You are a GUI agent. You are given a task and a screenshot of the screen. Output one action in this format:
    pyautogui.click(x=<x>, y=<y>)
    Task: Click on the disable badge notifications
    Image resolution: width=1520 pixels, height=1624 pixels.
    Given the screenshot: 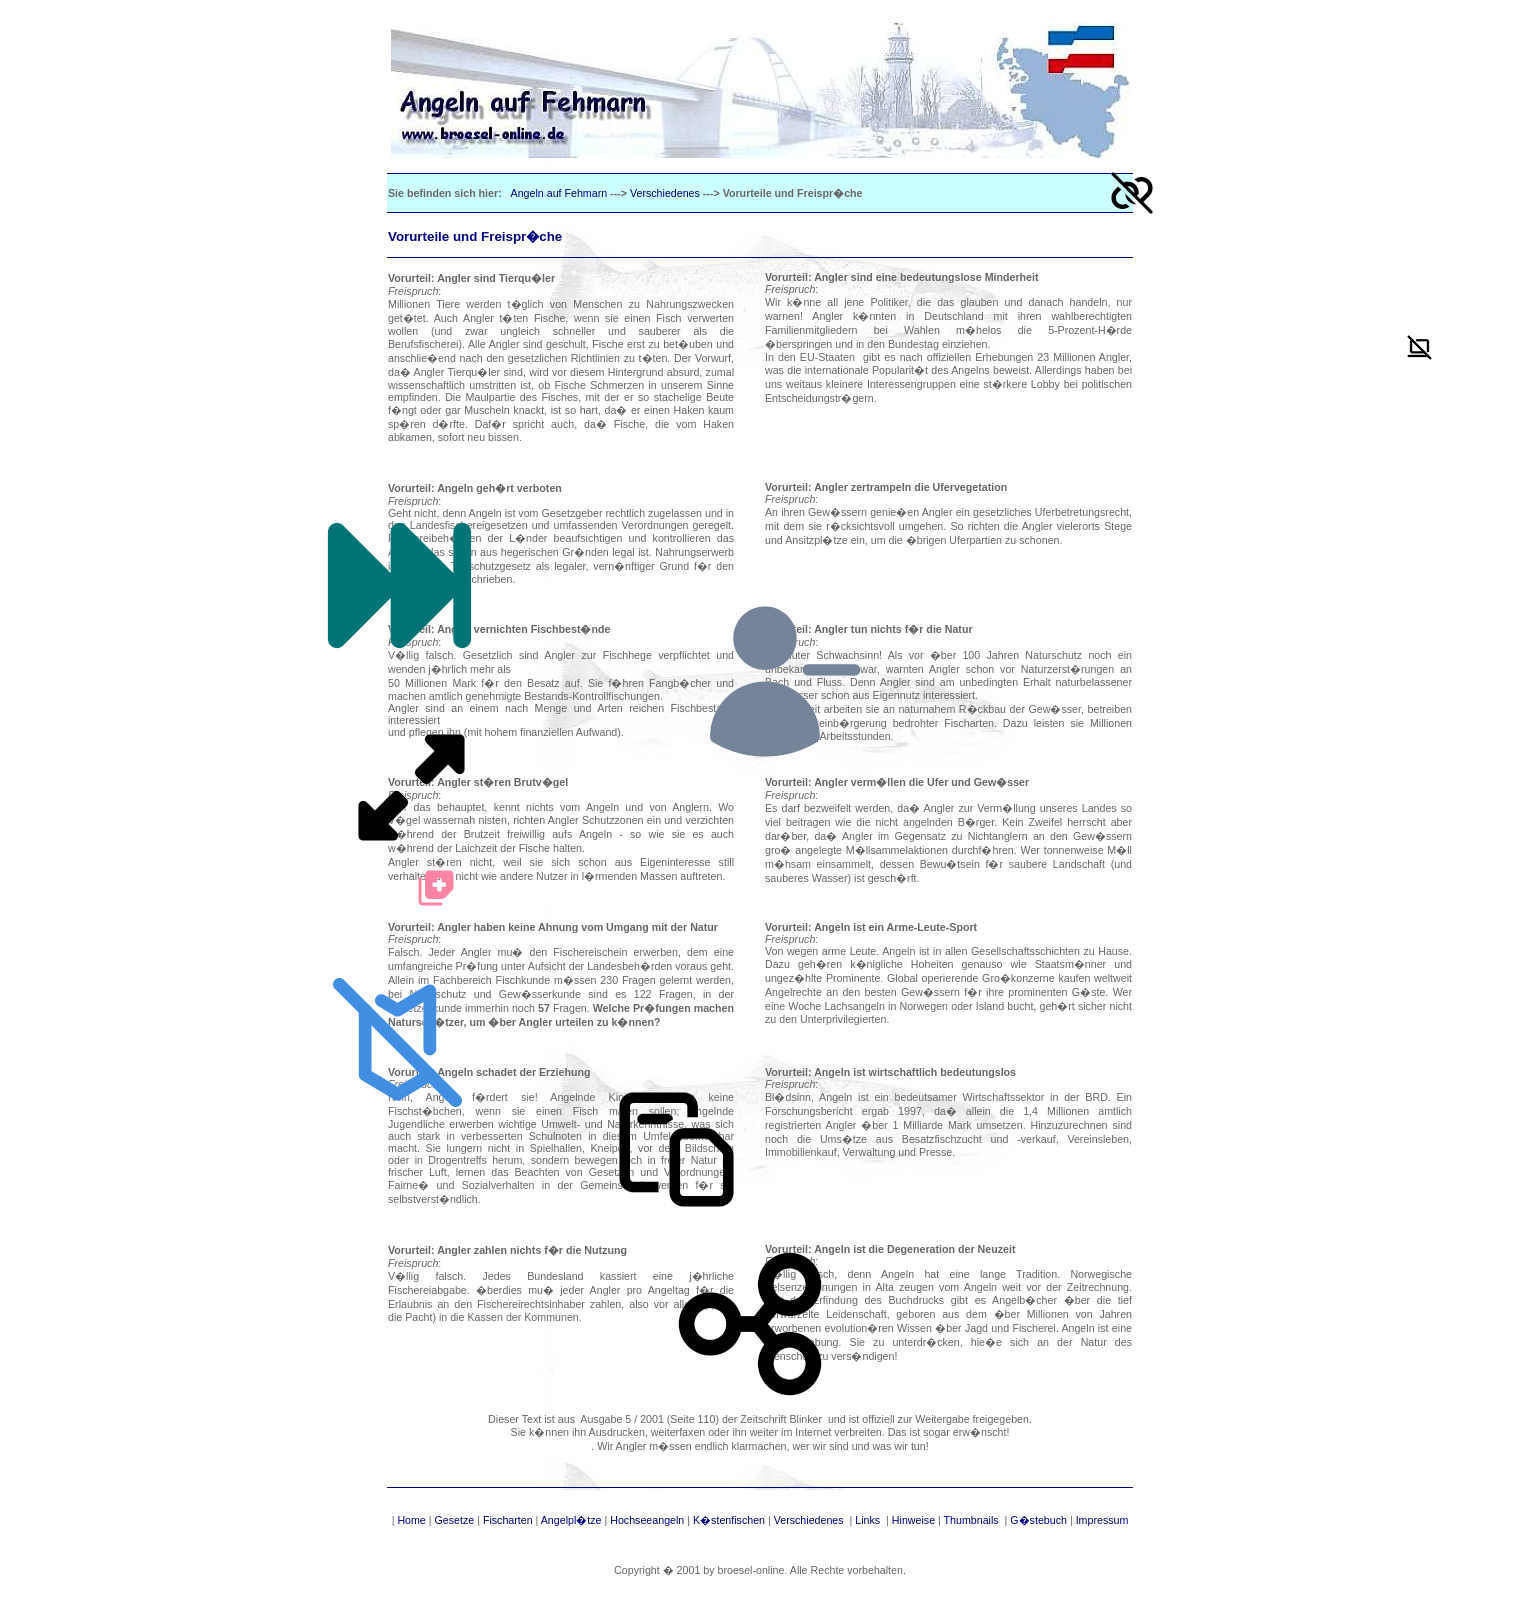 What is the action you would take?
    pyautogui.click(x=397, y=1042)
    